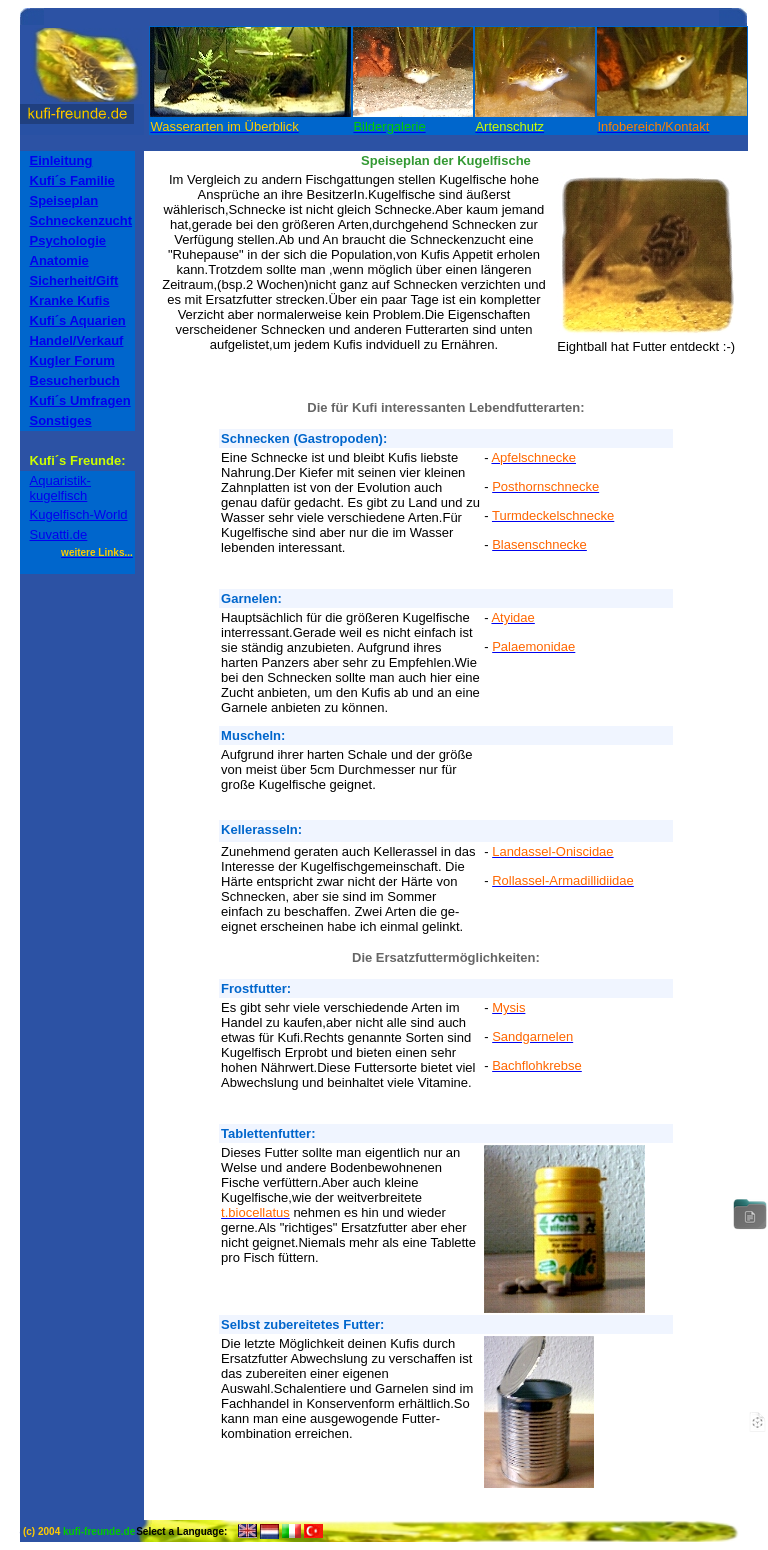 The height and width of the screenshot is (1550, 768). Describe the element at coordinates (750, 1214) in the screenshot. I see `open your documents folder` at that location.